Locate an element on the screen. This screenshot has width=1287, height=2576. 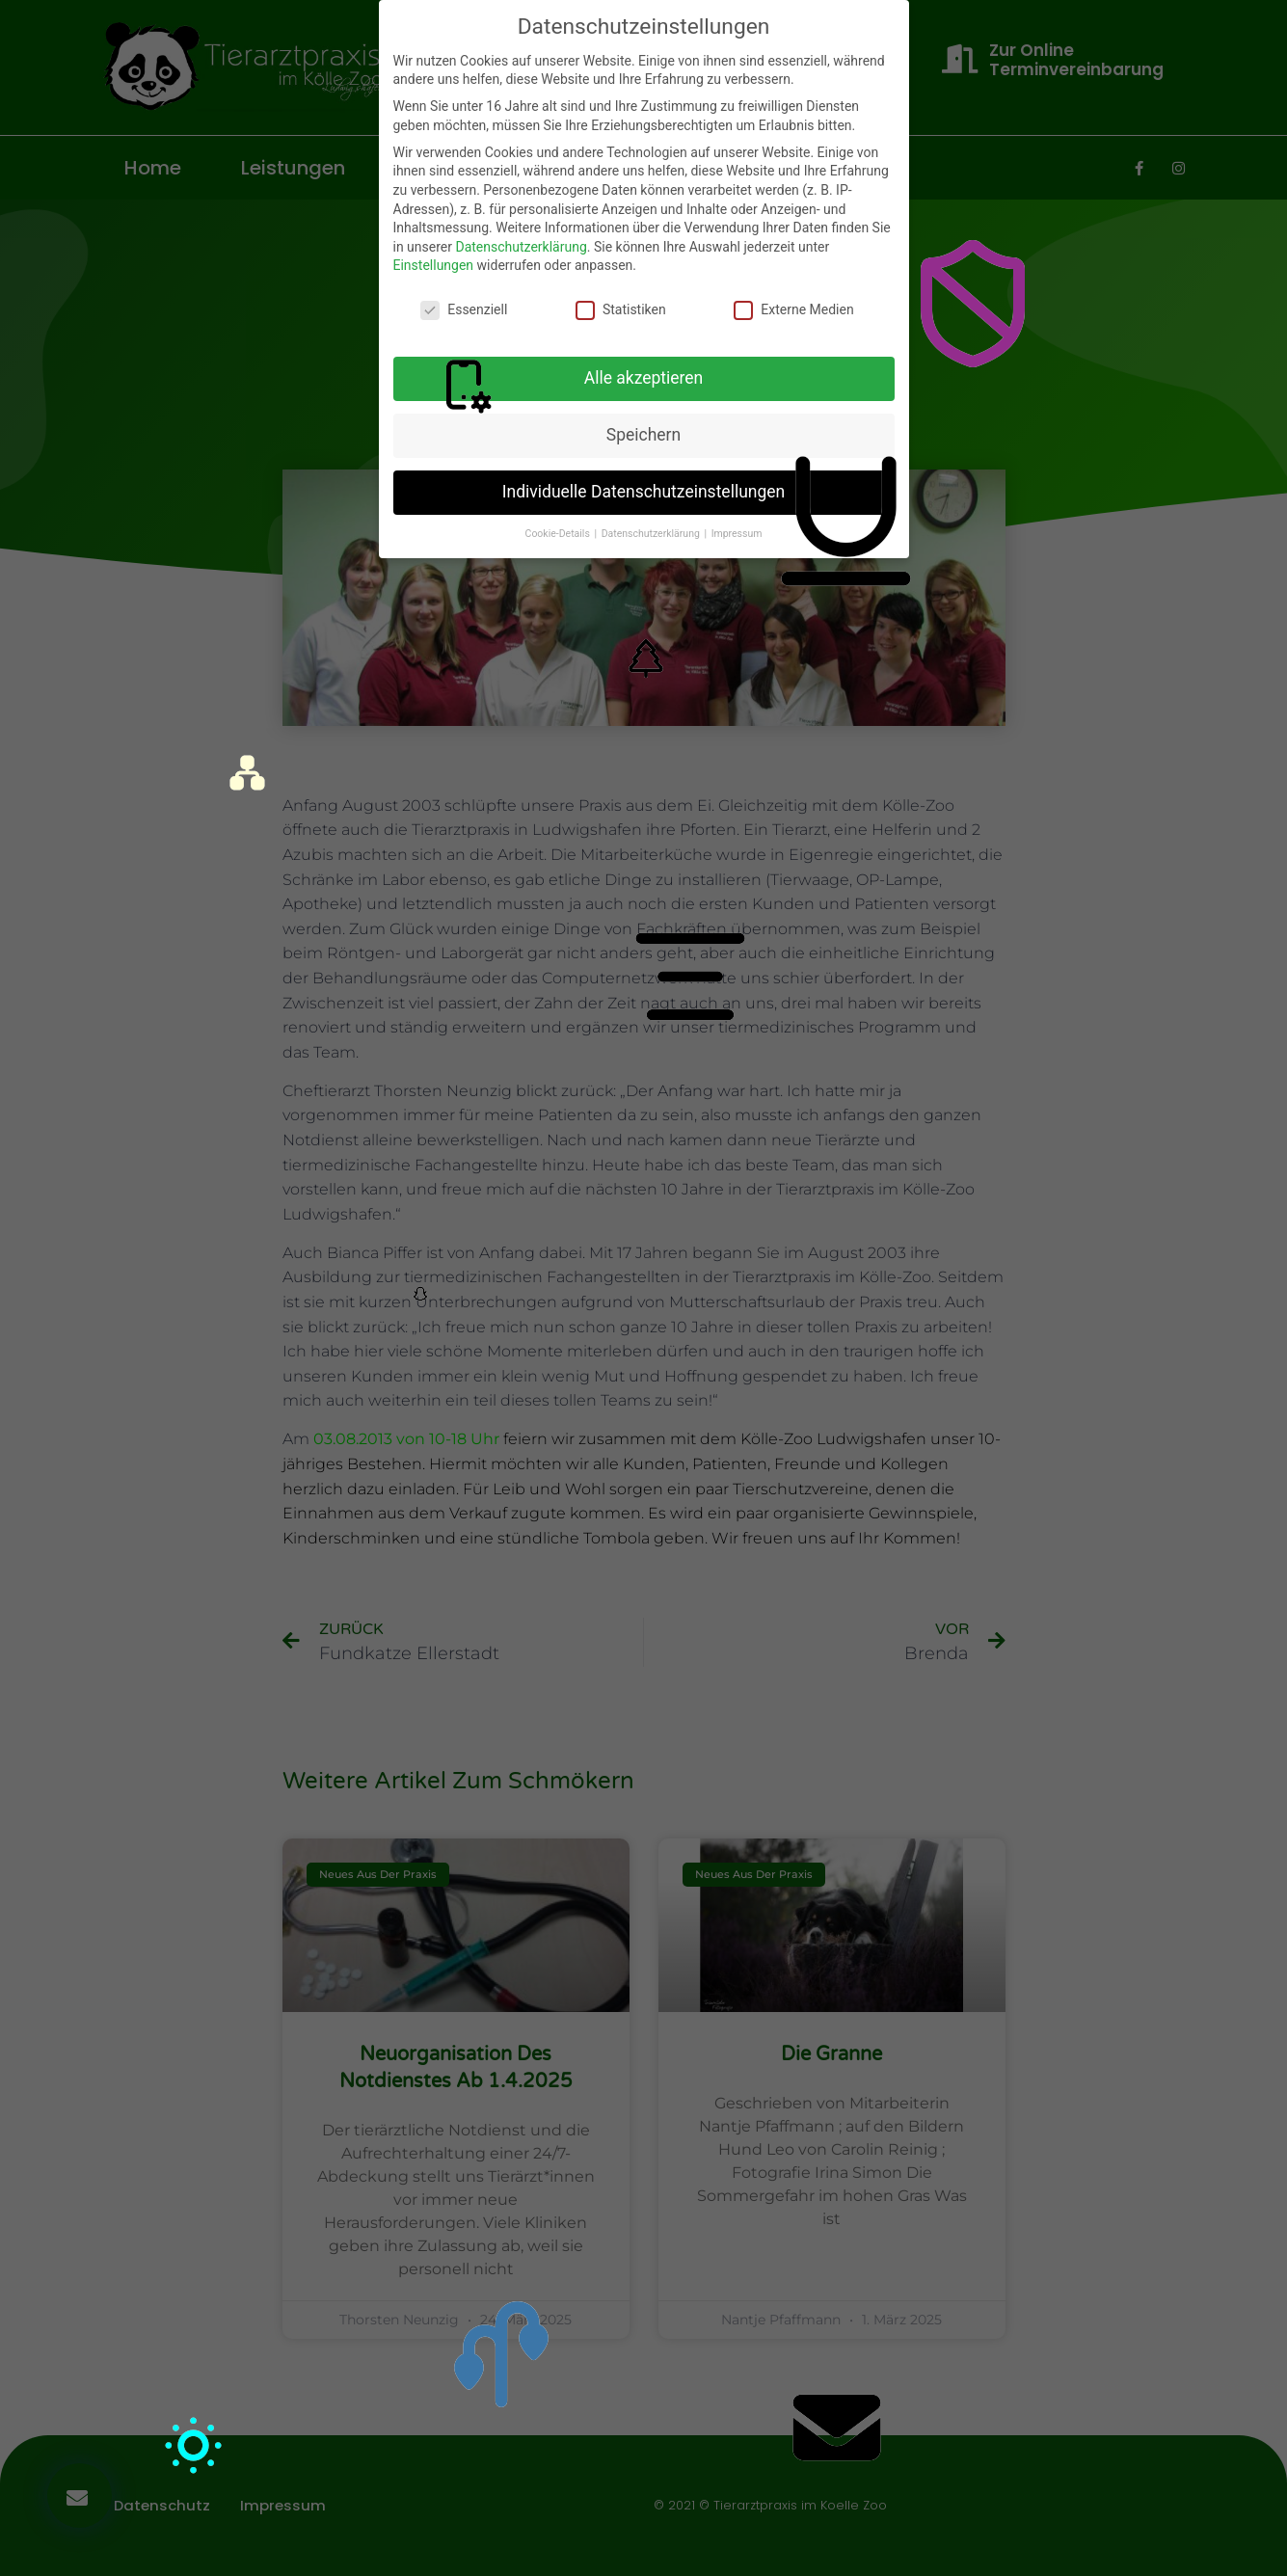
reduce screen brightness is located at coordinates (193, 2445).